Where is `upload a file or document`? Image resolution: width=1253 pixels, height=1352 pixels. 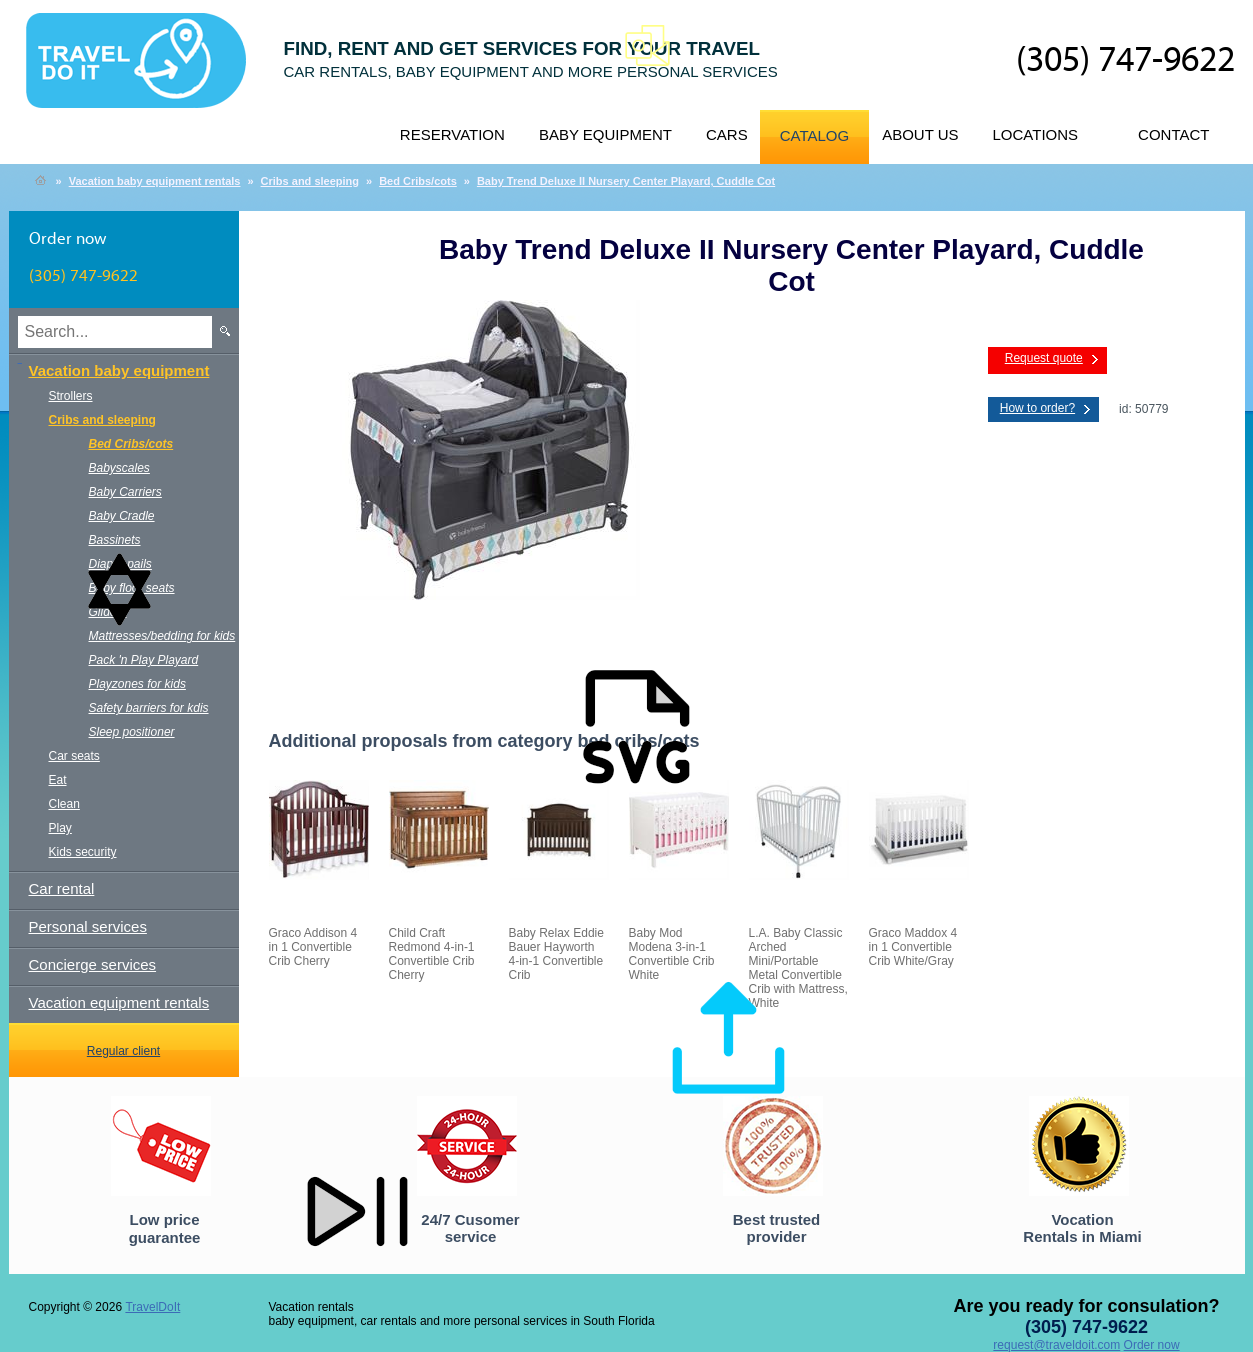 upload a file or document is located at coordinates (728, 1042).